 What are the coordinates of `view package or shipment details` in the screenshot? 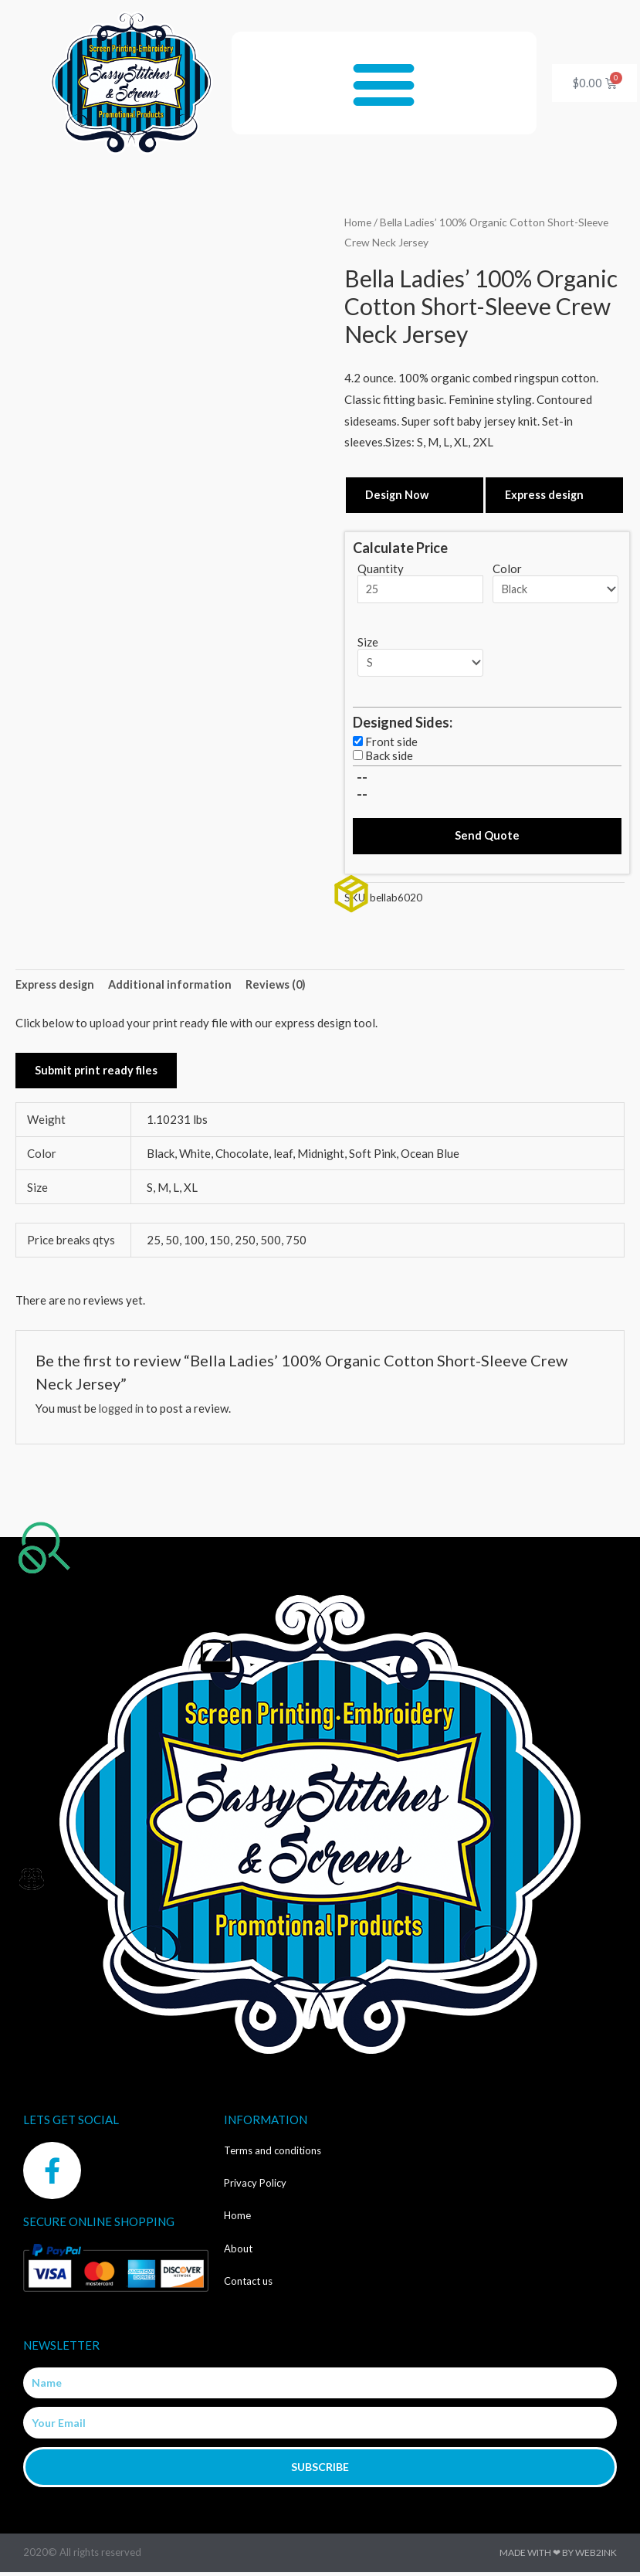 It's located at (351, 894).